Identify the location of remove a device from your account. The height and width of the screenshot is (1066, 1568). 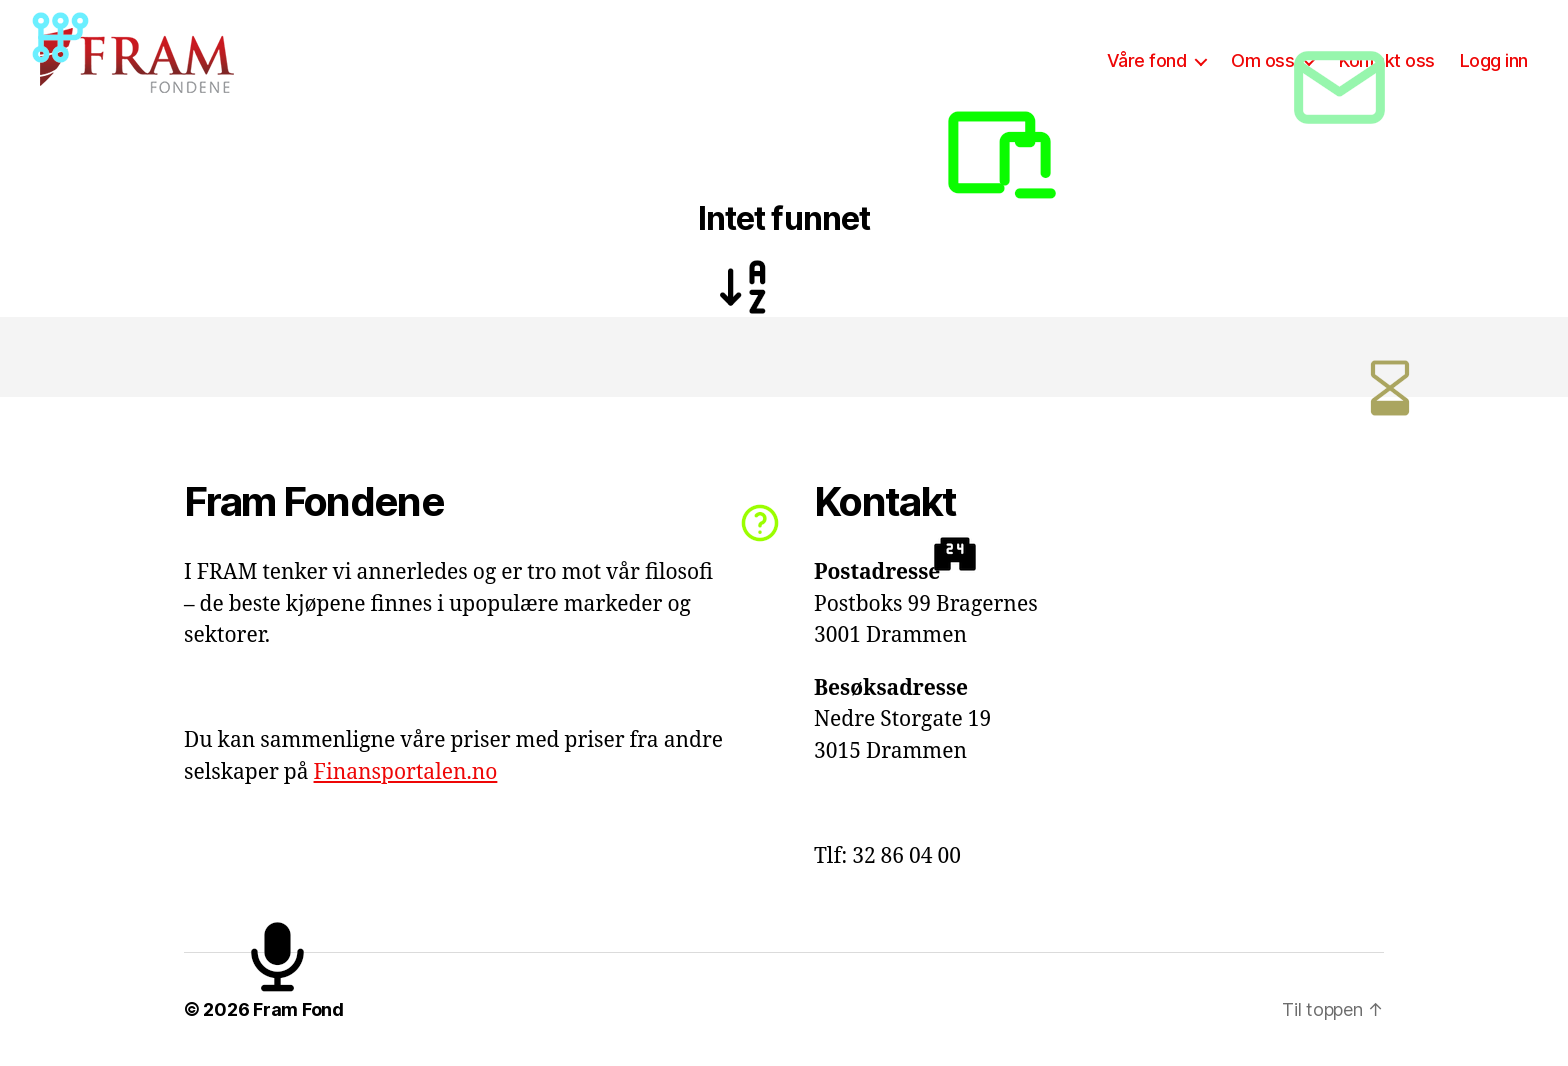
(999, 157).